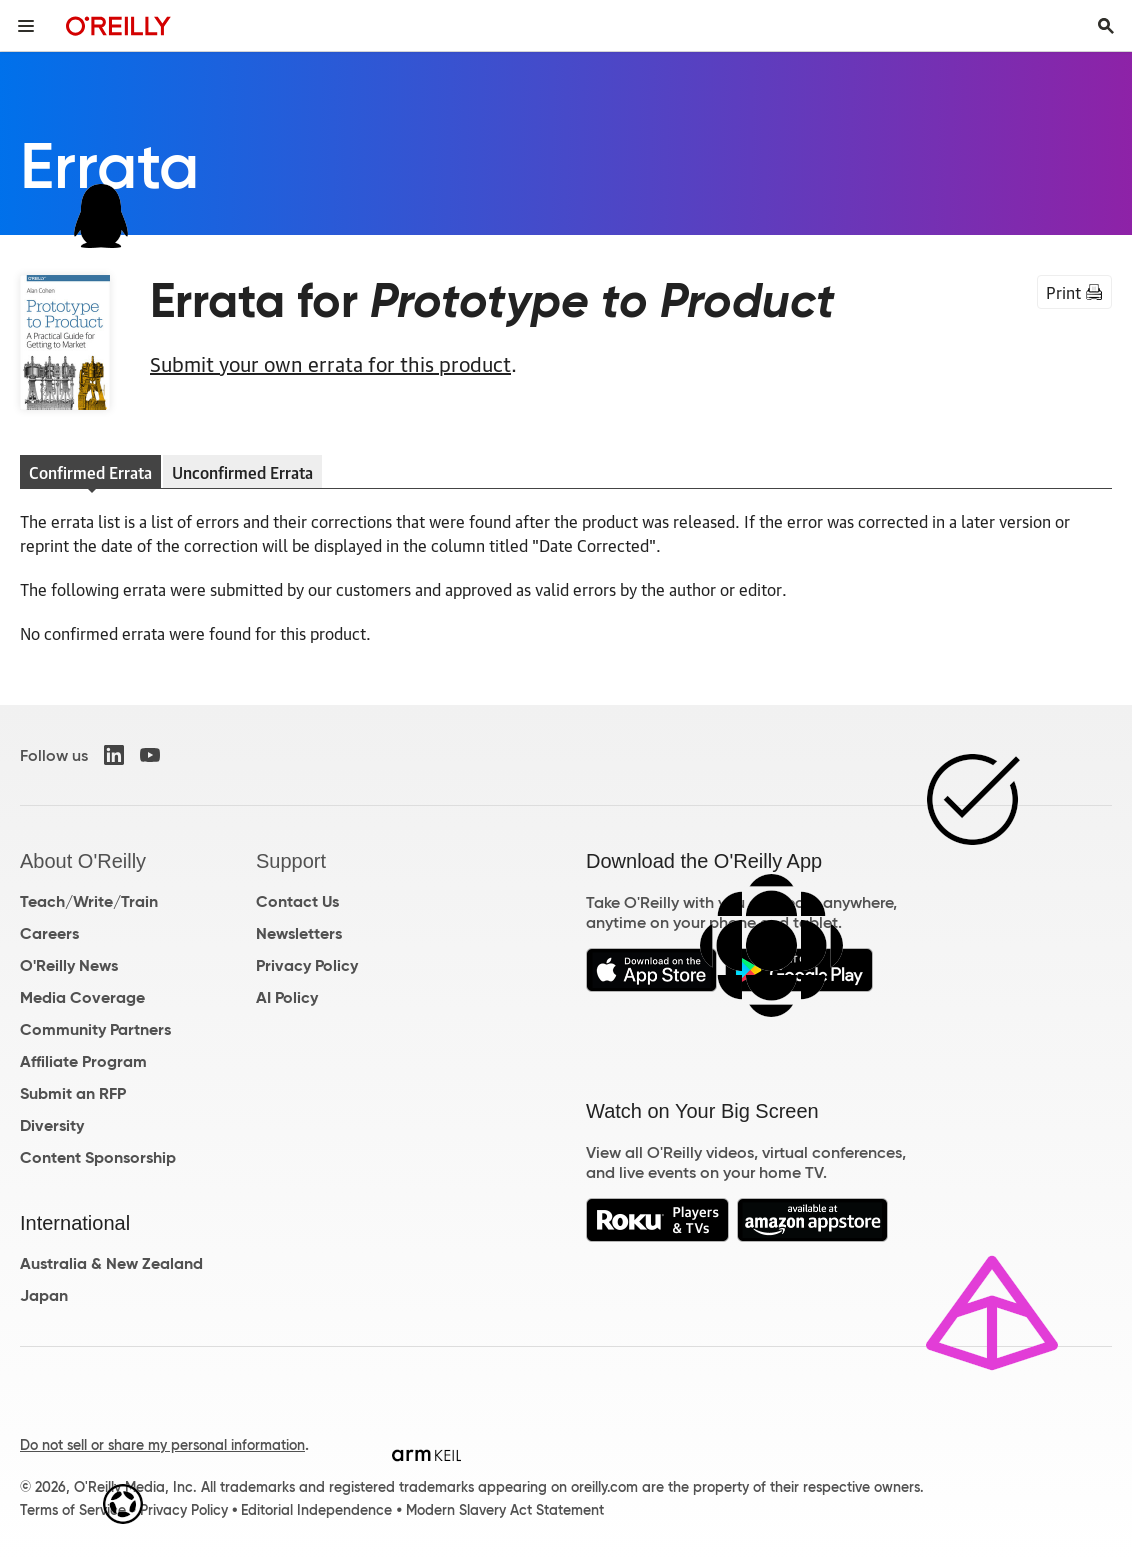  Describe the element at coordinates (101, 216) in the screenshot. I see `open QQ messaging app` at that location.